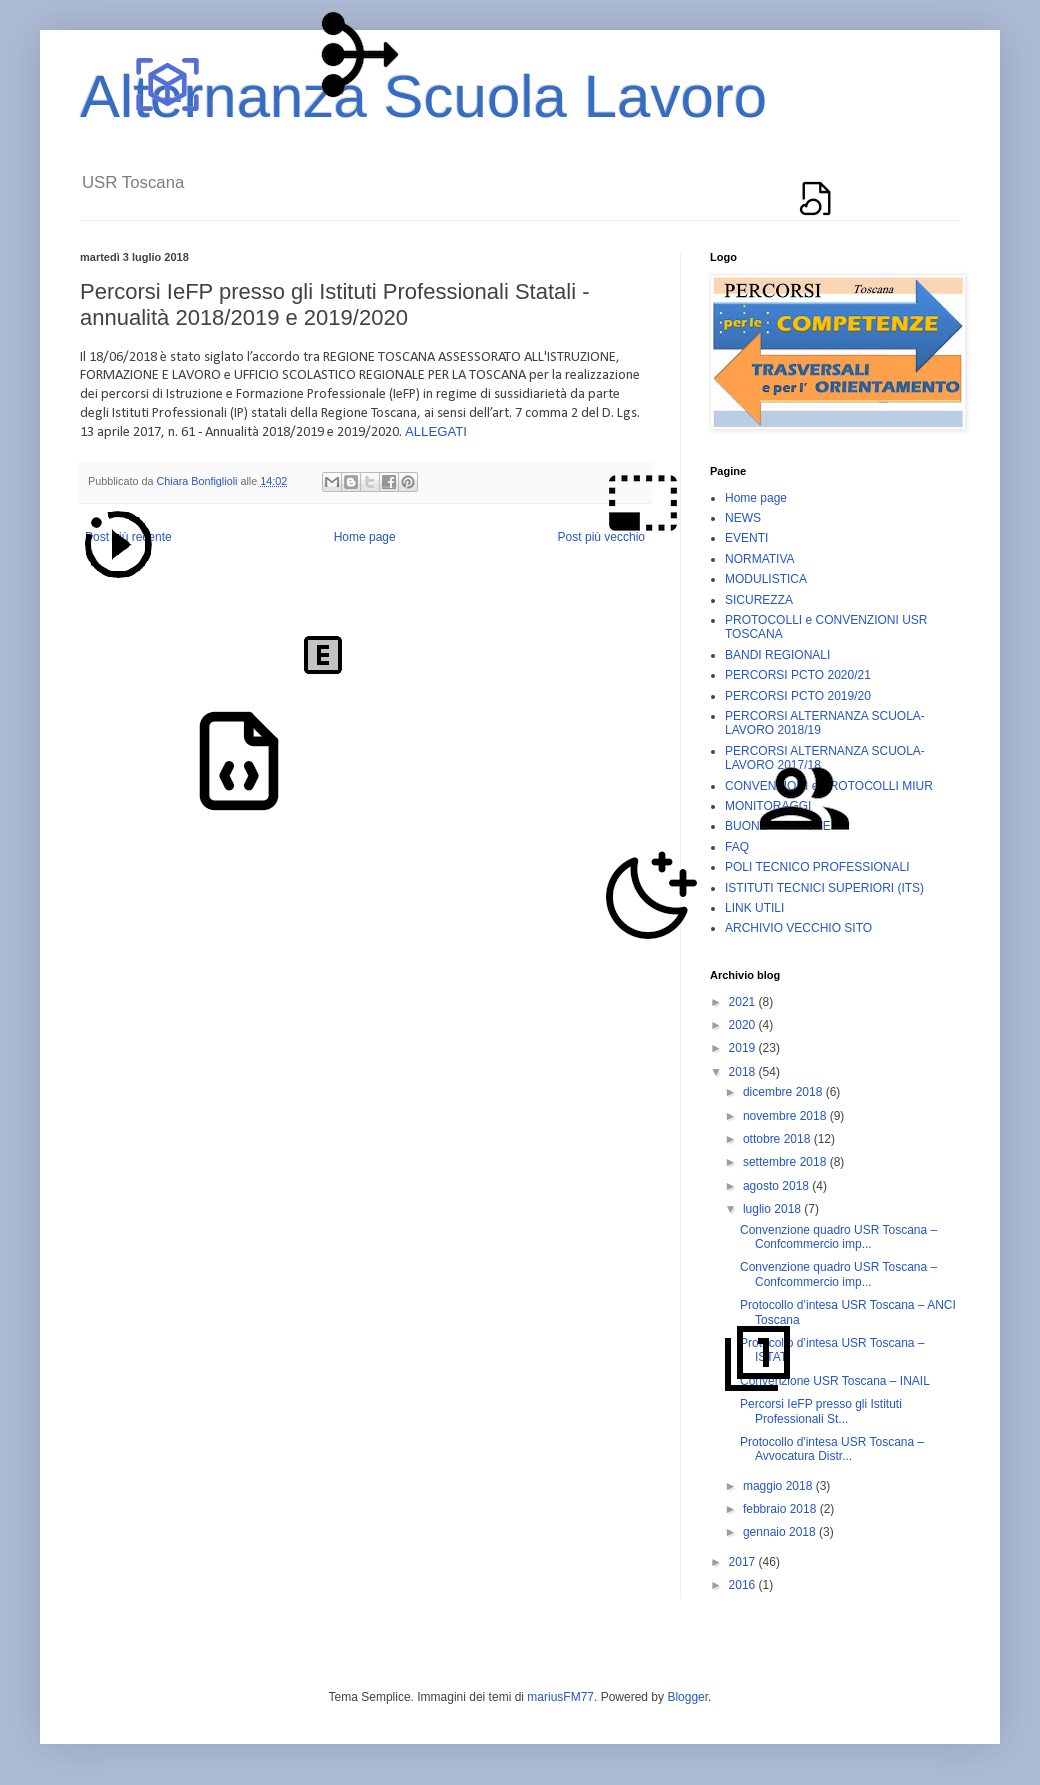 Image resolution: width=1040 pixels, height=1785 pixels. What do you see at coordinates (167, 84) in the screenshot?
I see `scan or capture a 3D object` at bounding box center [167, 84].